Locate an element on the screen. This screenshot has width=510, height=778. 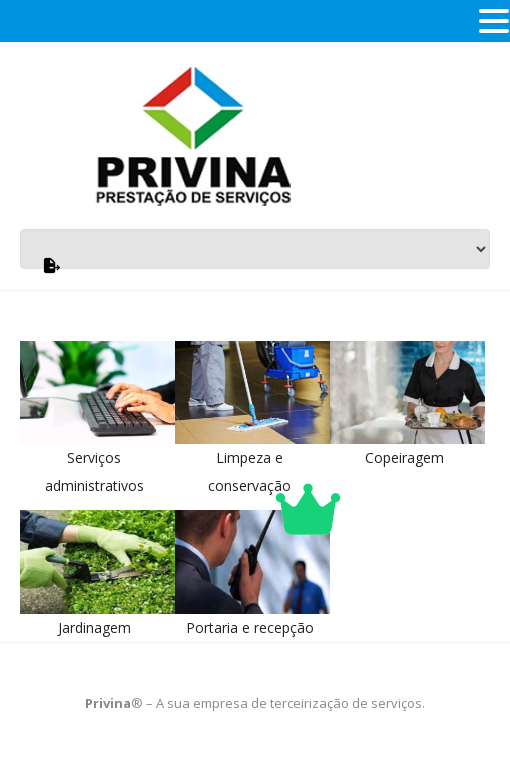
indicates premium or VIP membership status is located at coordinates (308, 512).